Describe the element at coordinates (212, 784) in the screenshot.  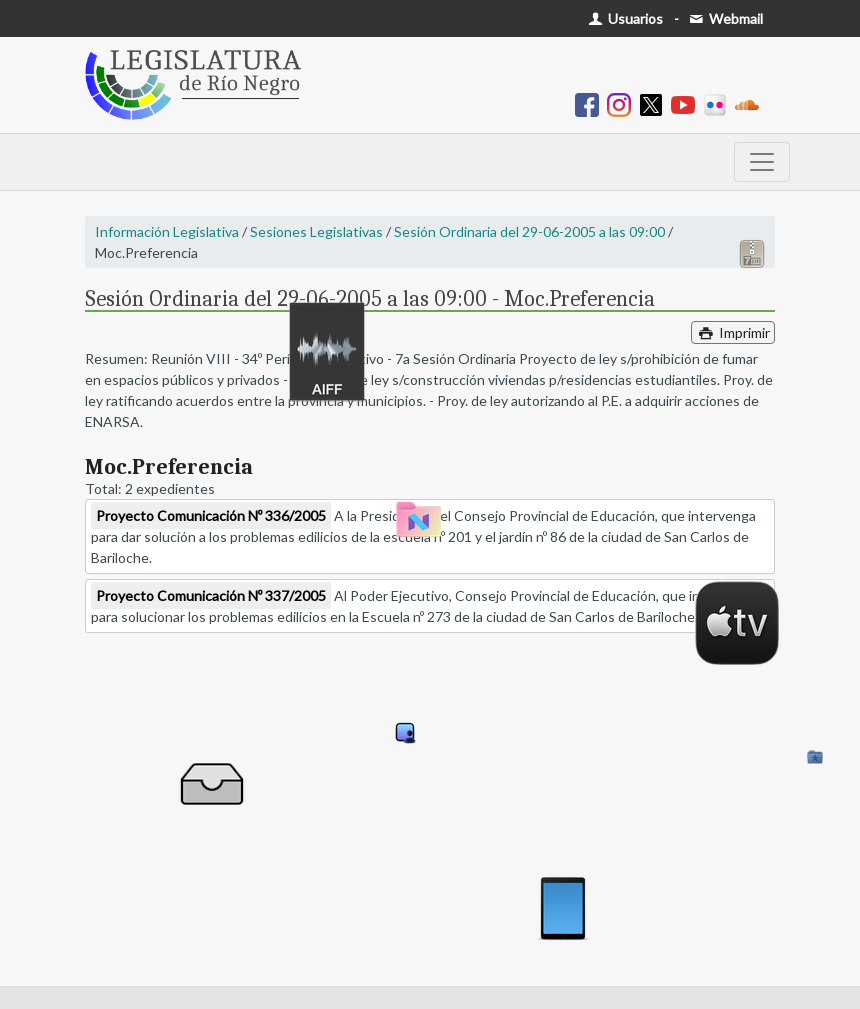
I see `view your email inbox` at that location.